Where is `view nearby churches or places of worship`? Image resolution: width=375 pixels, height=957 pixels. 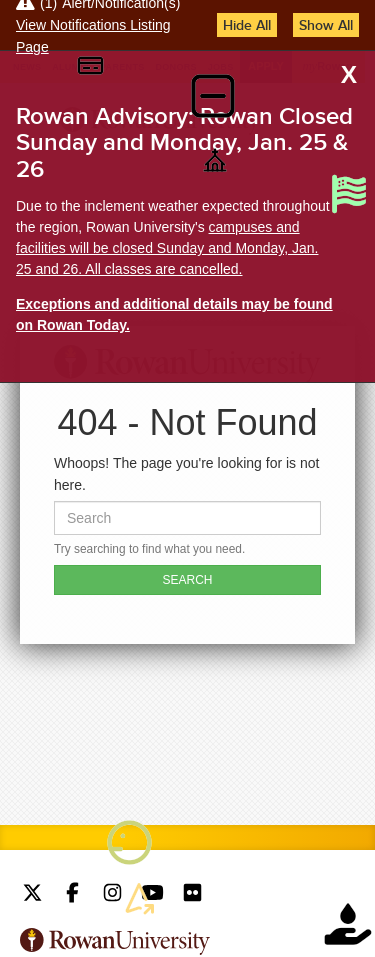 view nearby churches or places of worship is located at coordinates (215, 160).